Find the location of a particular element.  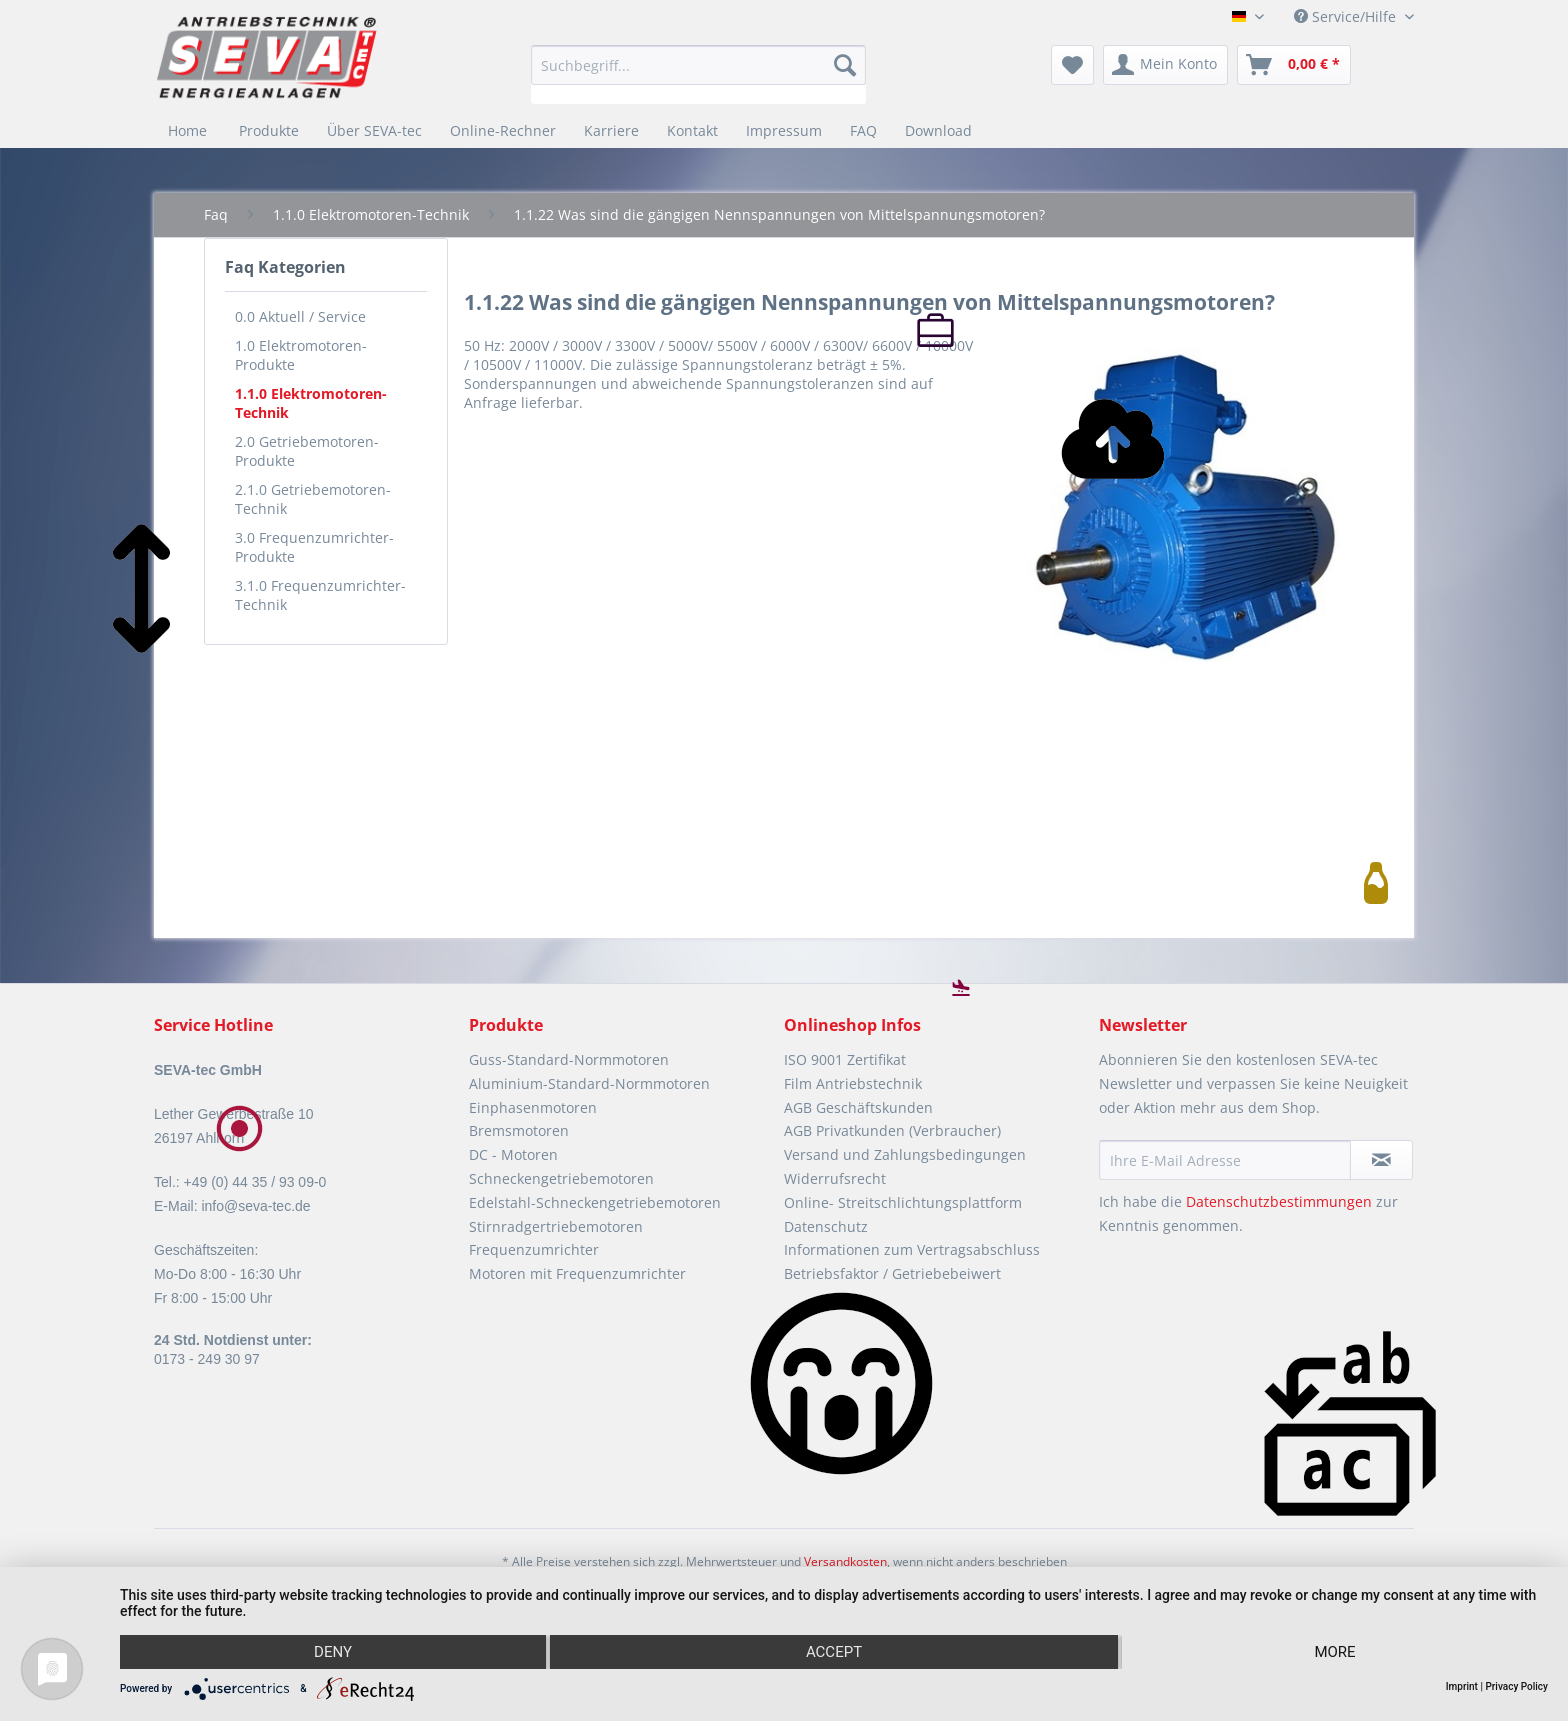

replace all occurrences in document is located at coordinates (1343, 1423).